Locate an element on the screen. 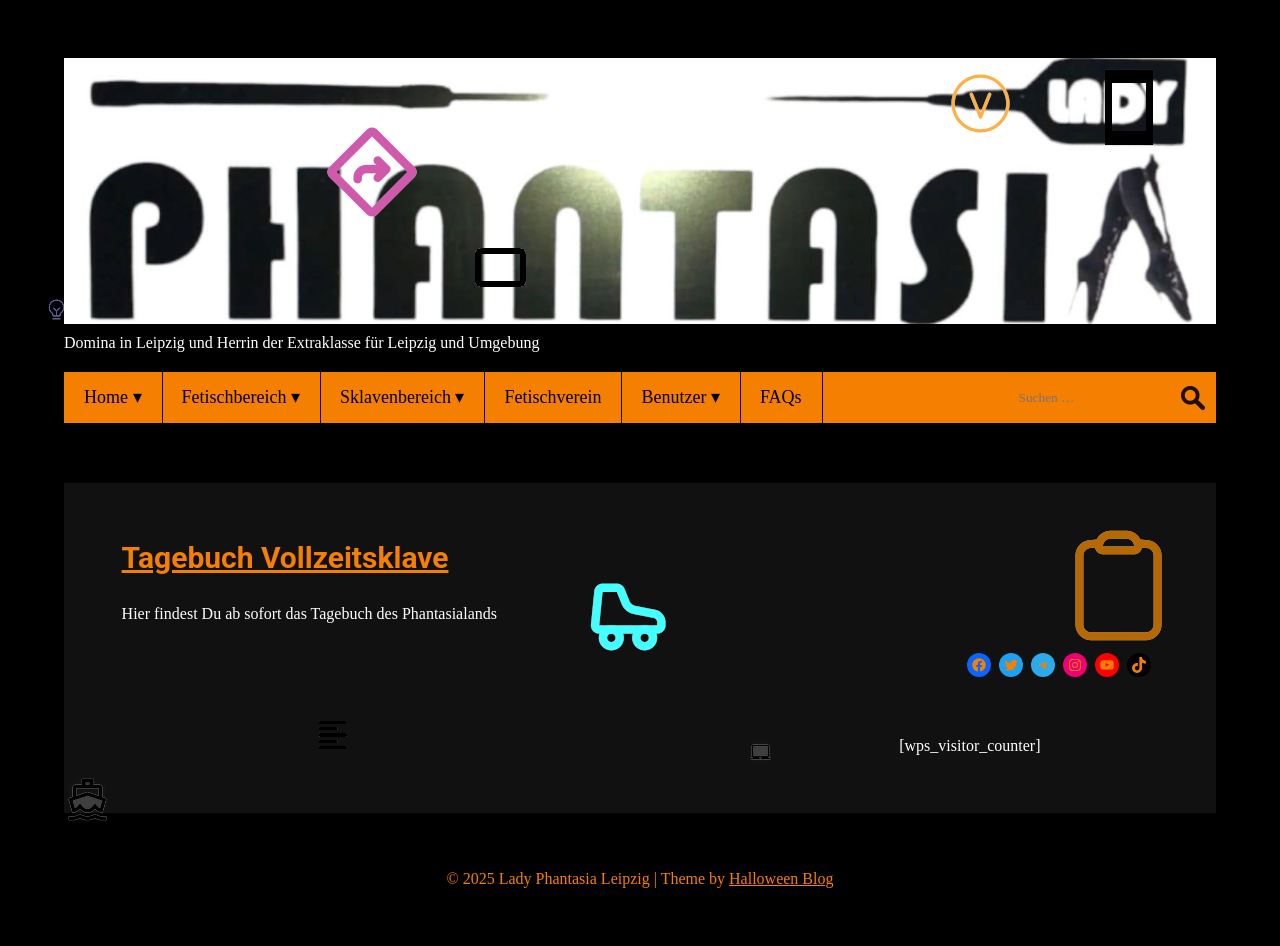  toggle idea or tip suggestions is located at coordinates (56, 309).